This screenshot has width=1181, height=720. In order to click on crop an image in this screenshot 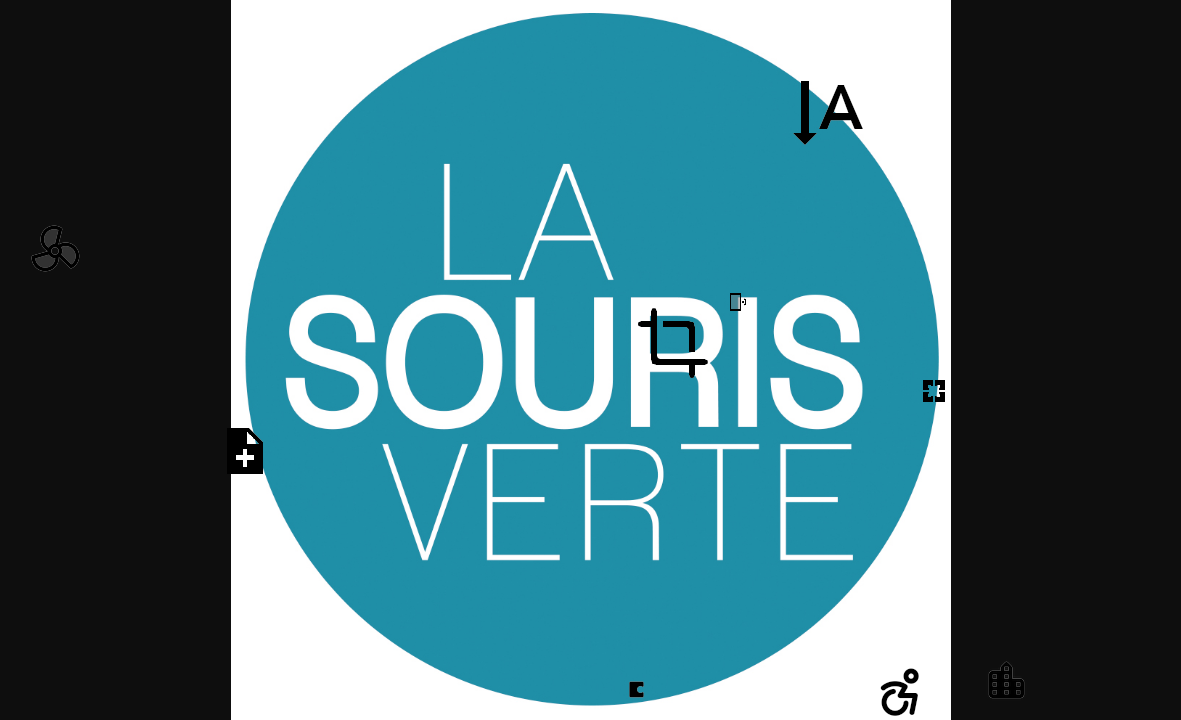, I will do `click(673, 343)`.